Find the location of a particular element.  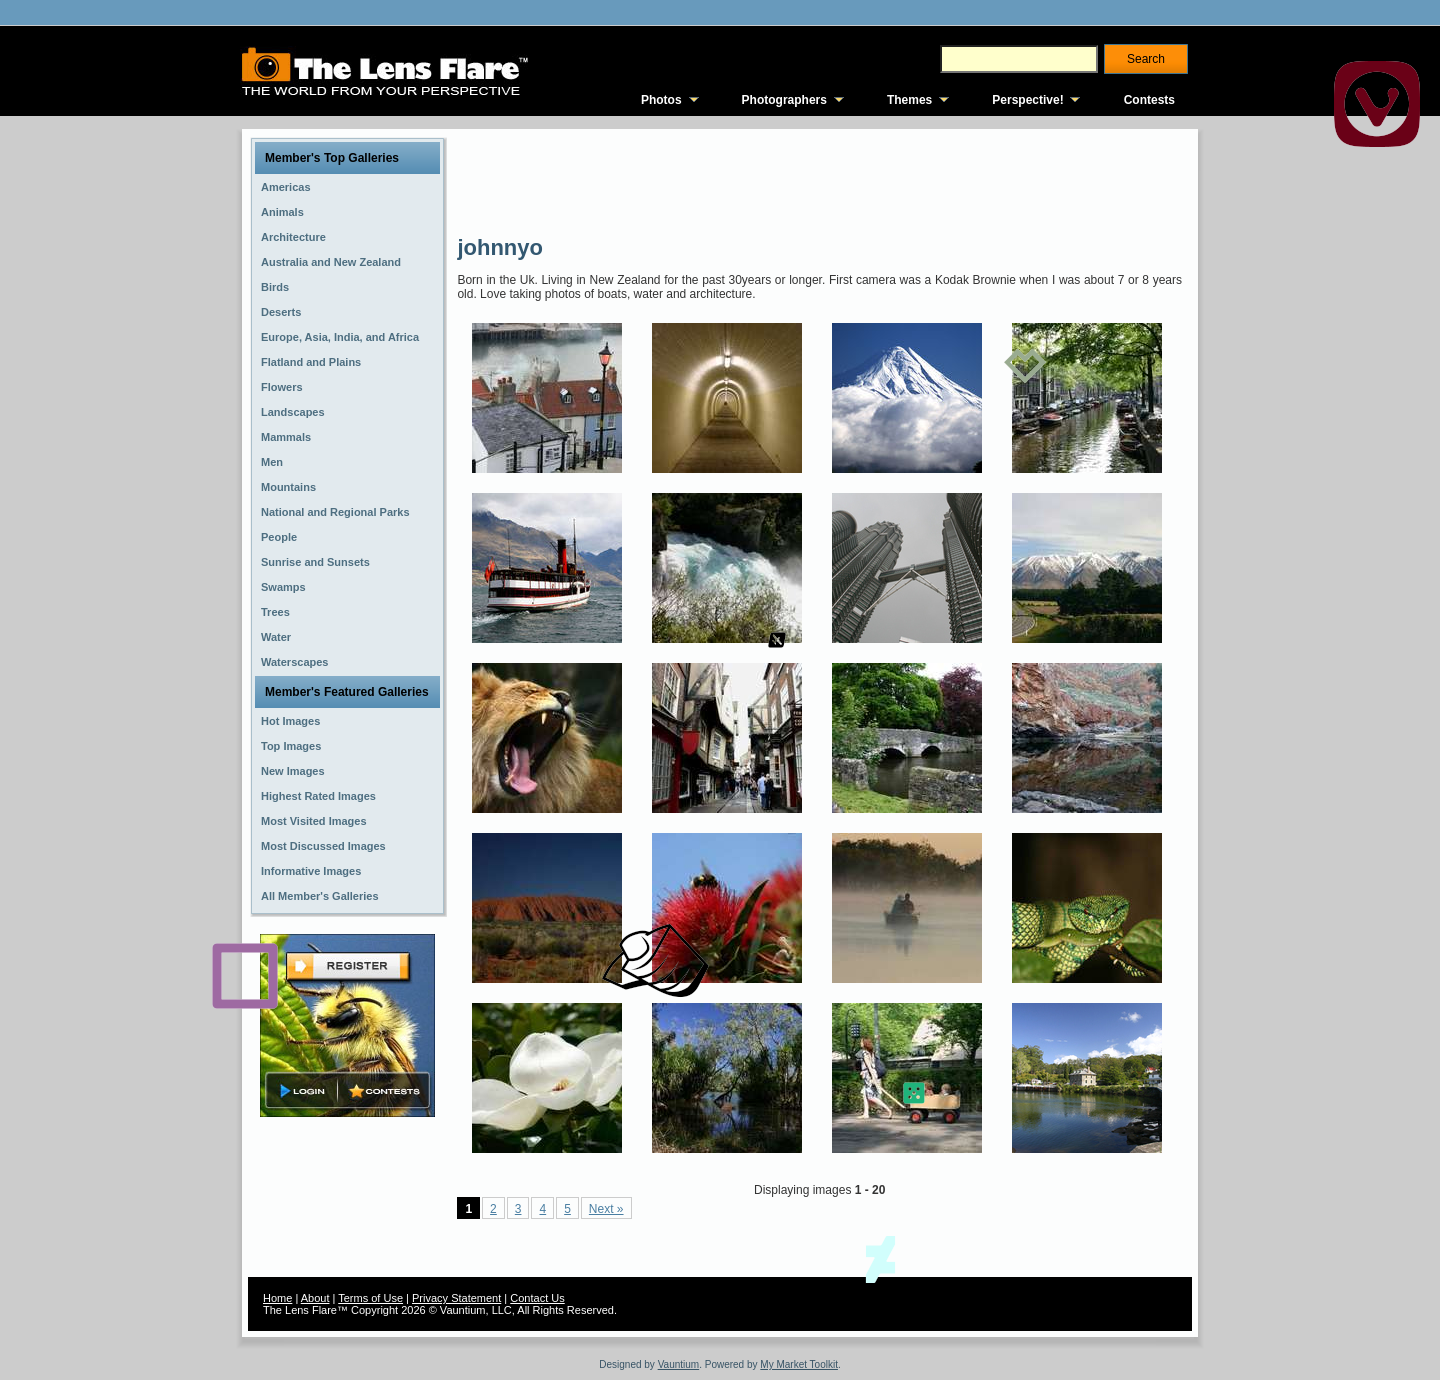

stop media playback is located at coordinates (245, 976).